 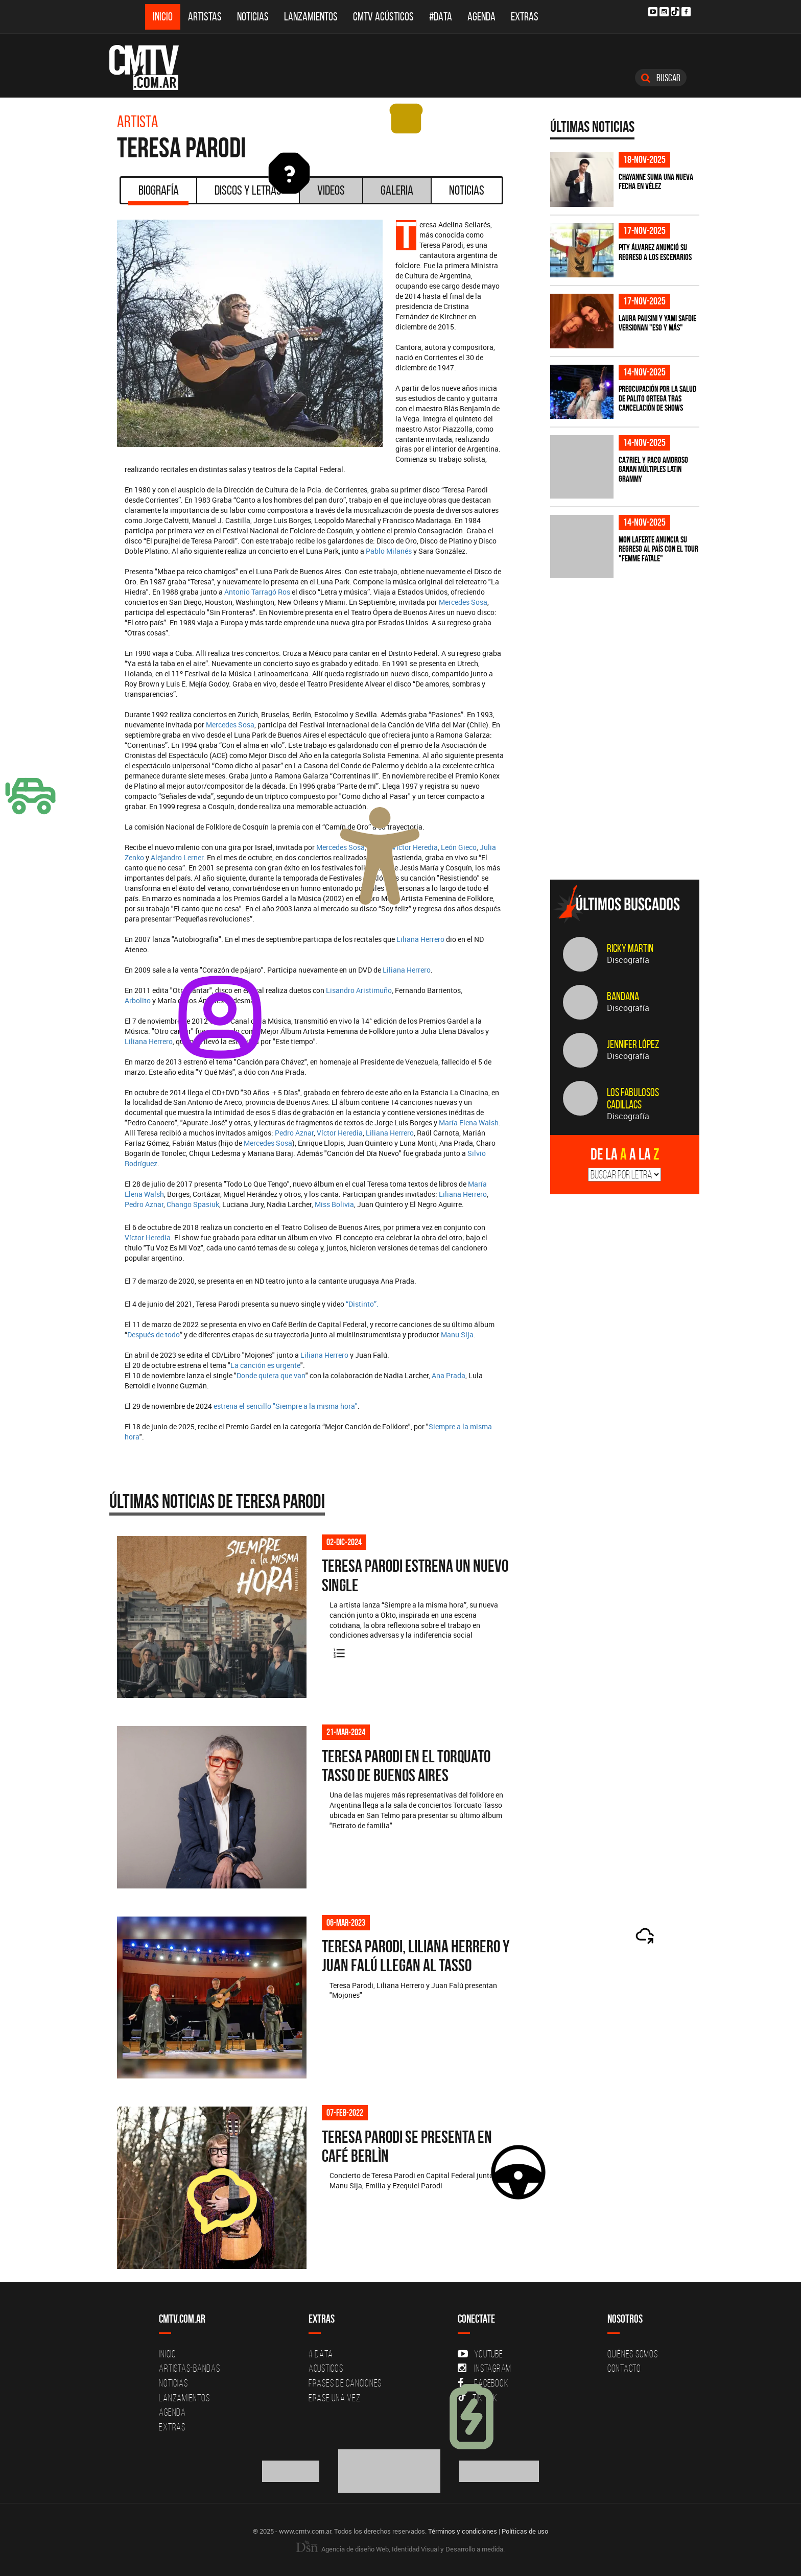 What do you see at coordinates (339, 1653) in the screenshot?
I see `create a numbered list` at bounding box center [339, 1653].